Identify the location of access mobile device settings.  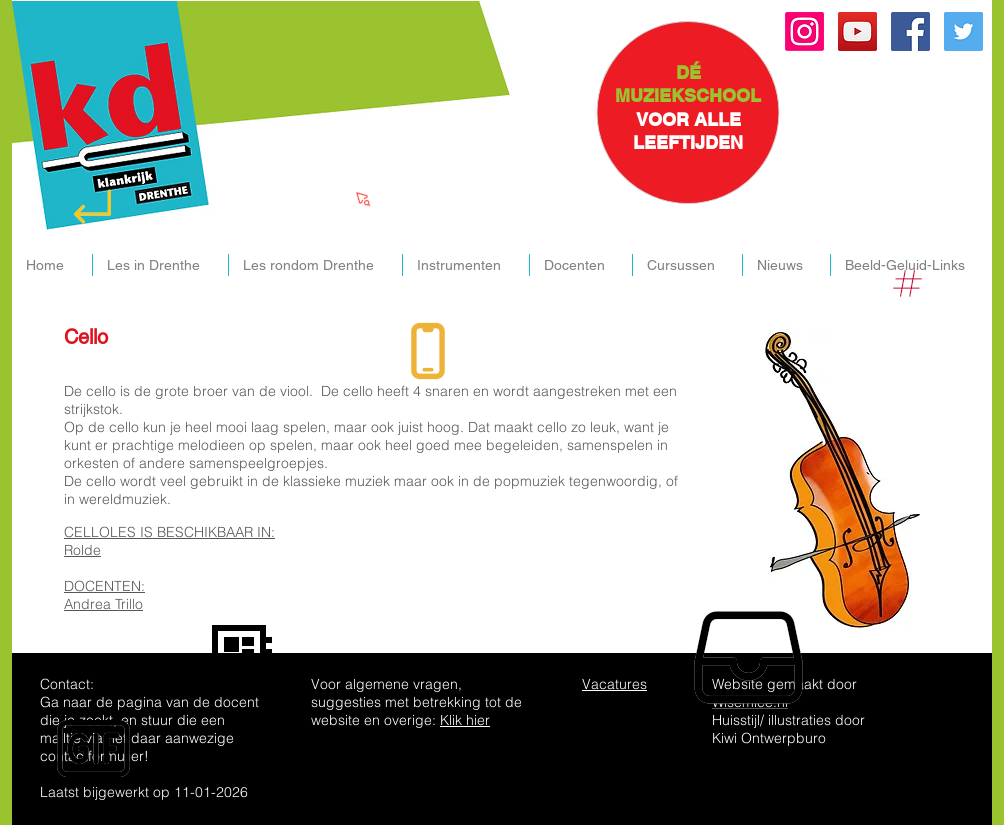
(428, 351).